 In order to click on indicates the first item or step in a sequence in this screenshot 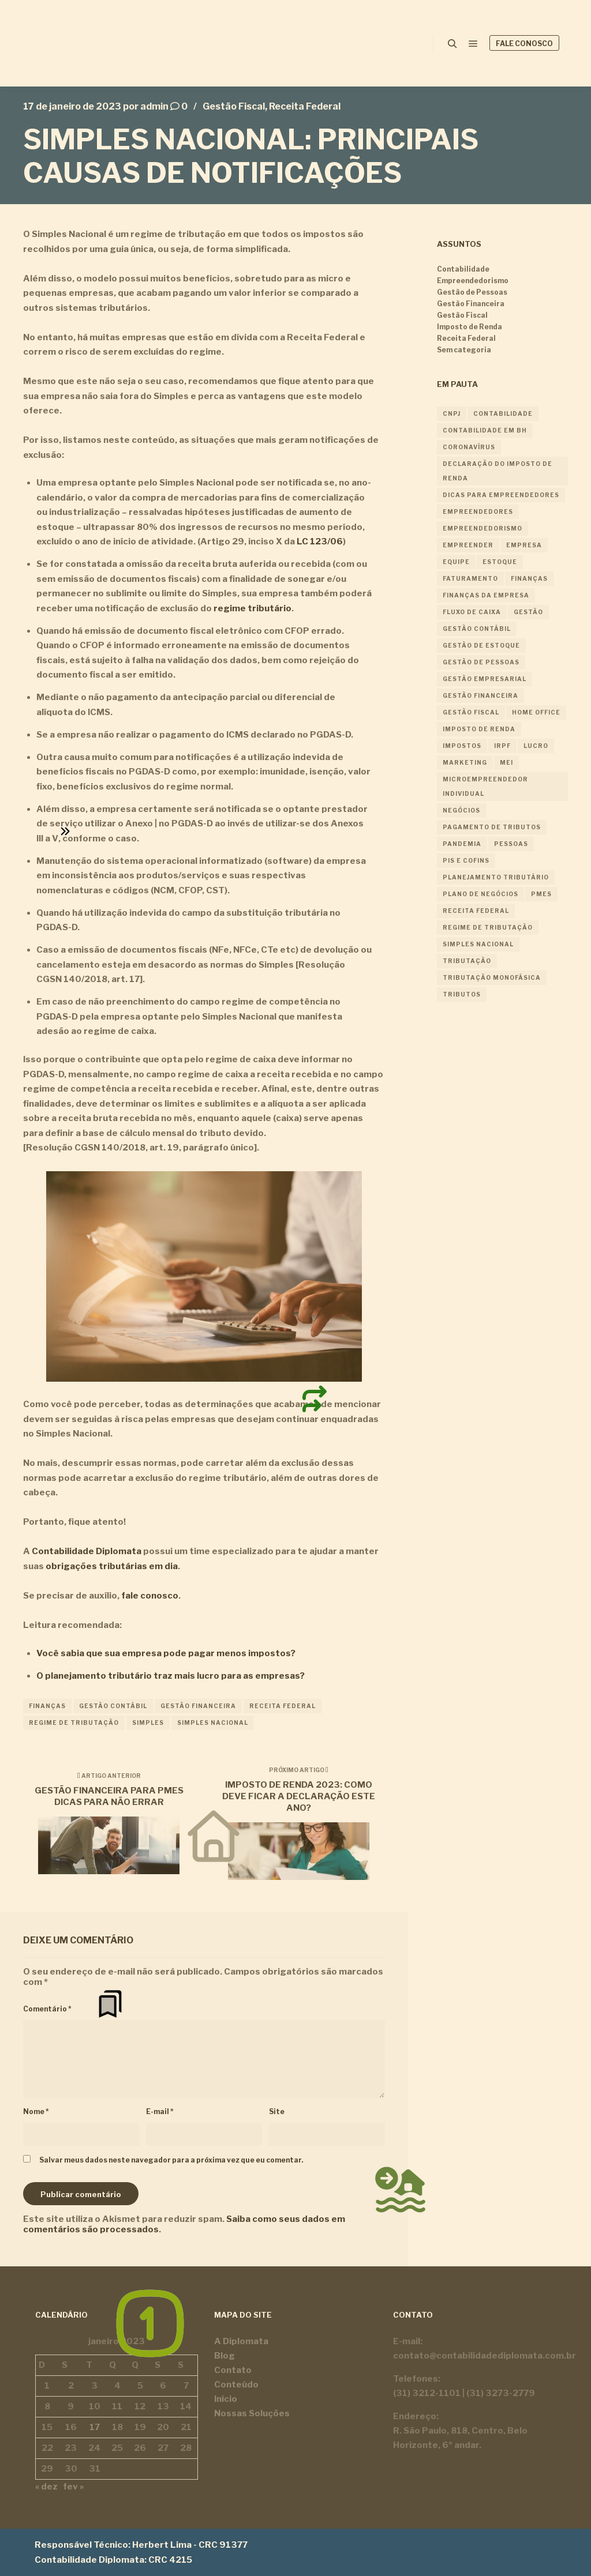, I will do `click(150, 2323)`.